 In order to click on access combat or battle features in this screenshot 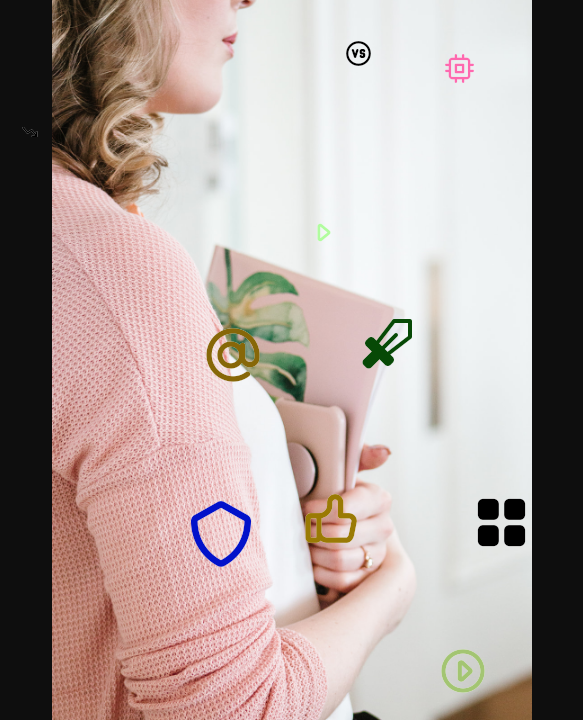, I will do `click(388, 343)`.